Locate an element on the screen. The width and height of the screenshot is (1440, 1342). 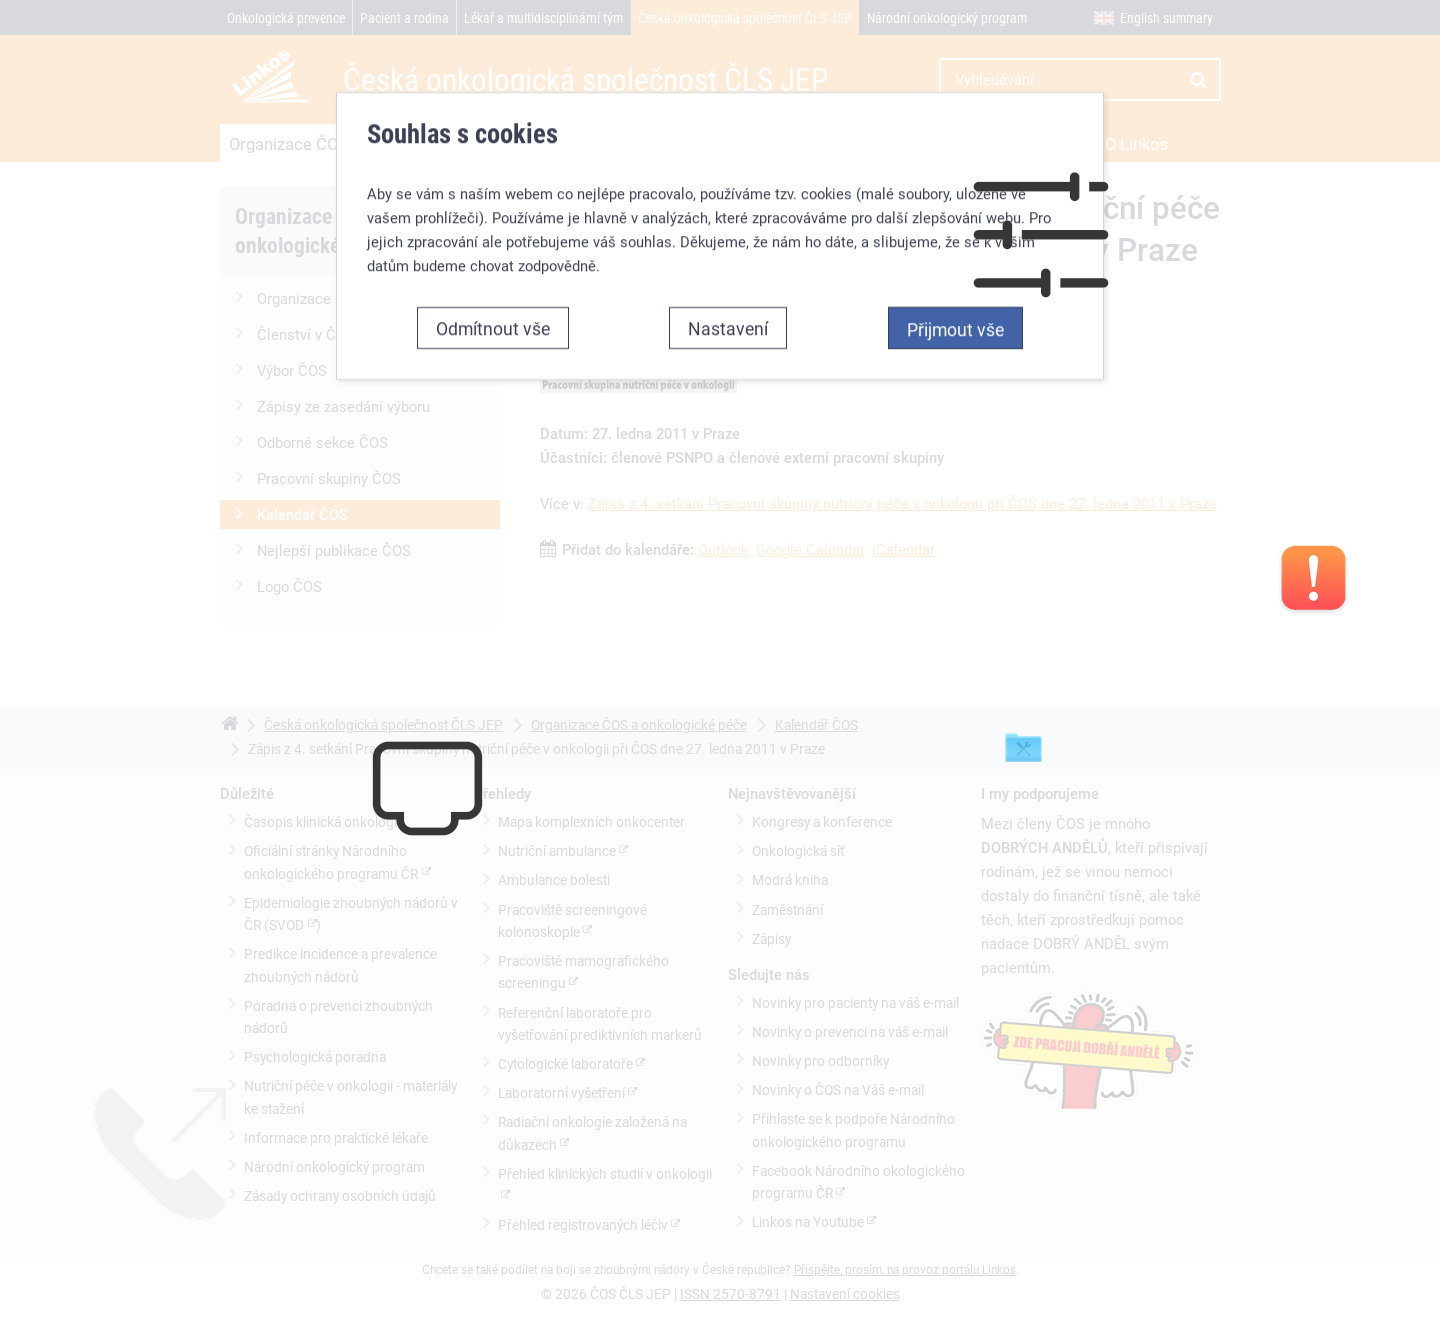
access network or system preferences is located at coordinates (427, 788).